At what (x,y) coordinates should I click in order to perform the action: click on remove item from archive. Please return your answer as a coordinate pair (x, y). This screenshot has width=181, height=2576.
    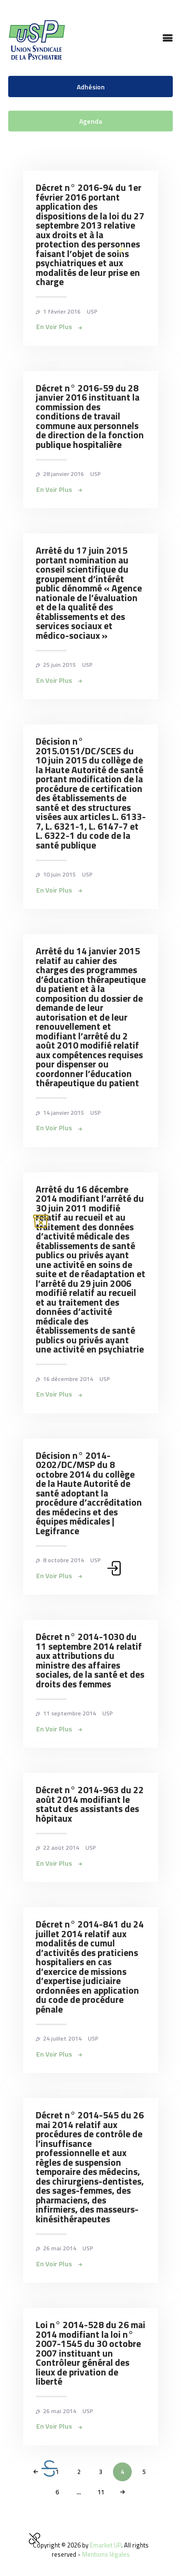
    Looking at the image, I should click on (41, 1221).